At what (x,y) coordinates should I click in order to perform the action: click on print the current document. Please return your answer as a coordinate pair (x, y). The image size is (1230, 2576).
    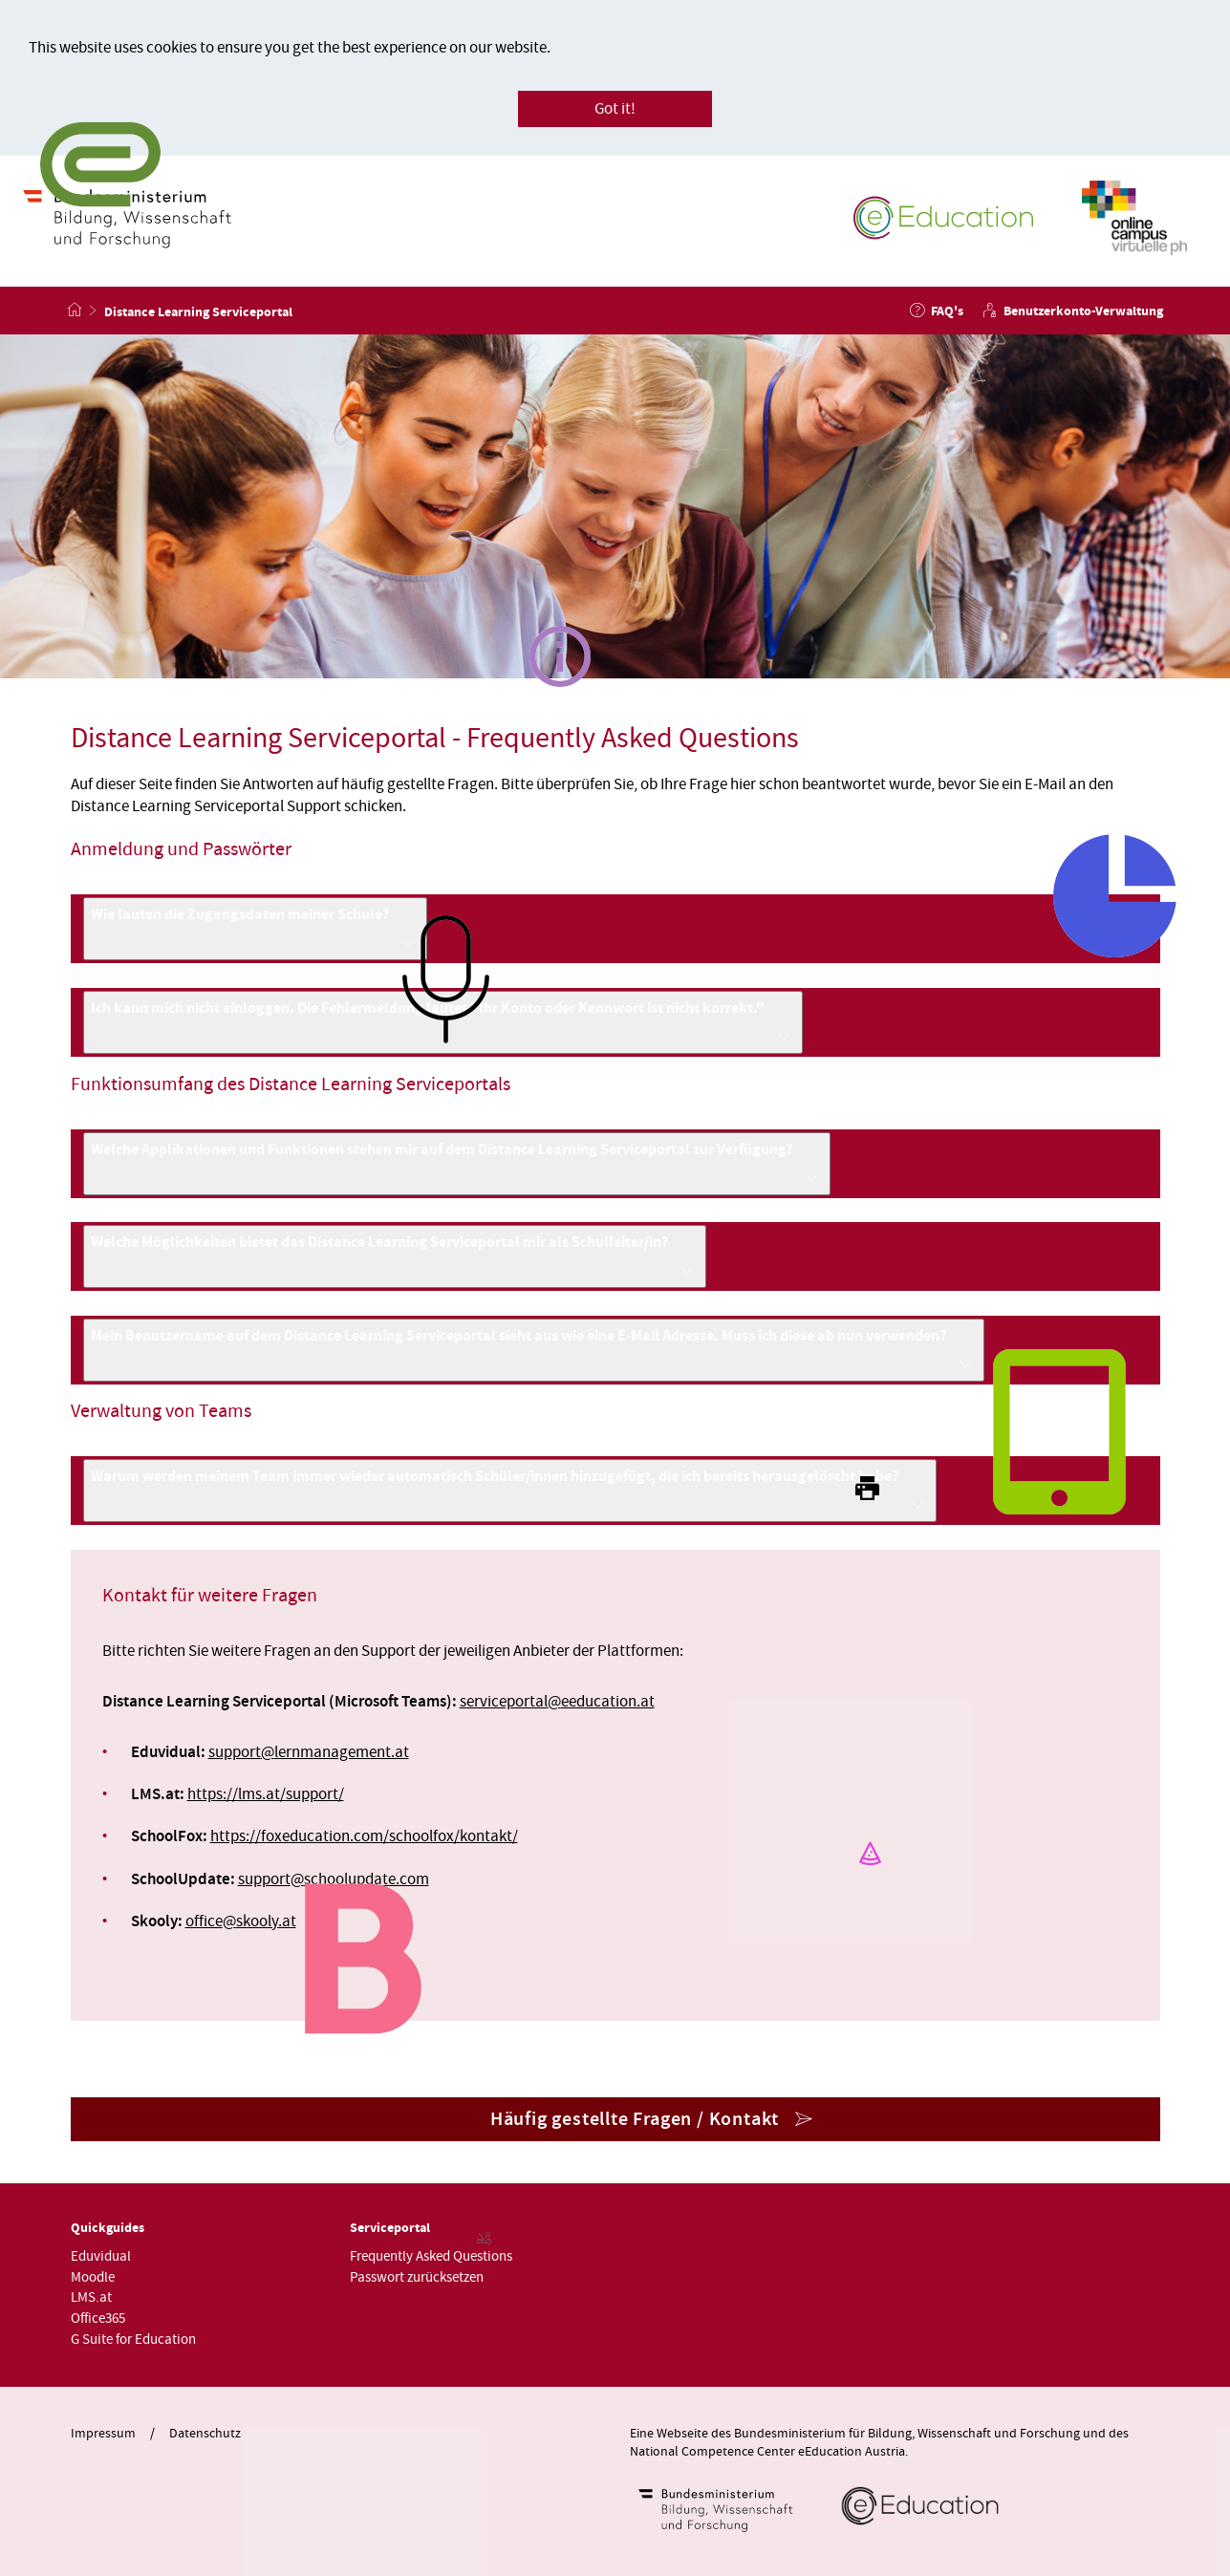
    Looking at the image, I should click on (867, 1488).